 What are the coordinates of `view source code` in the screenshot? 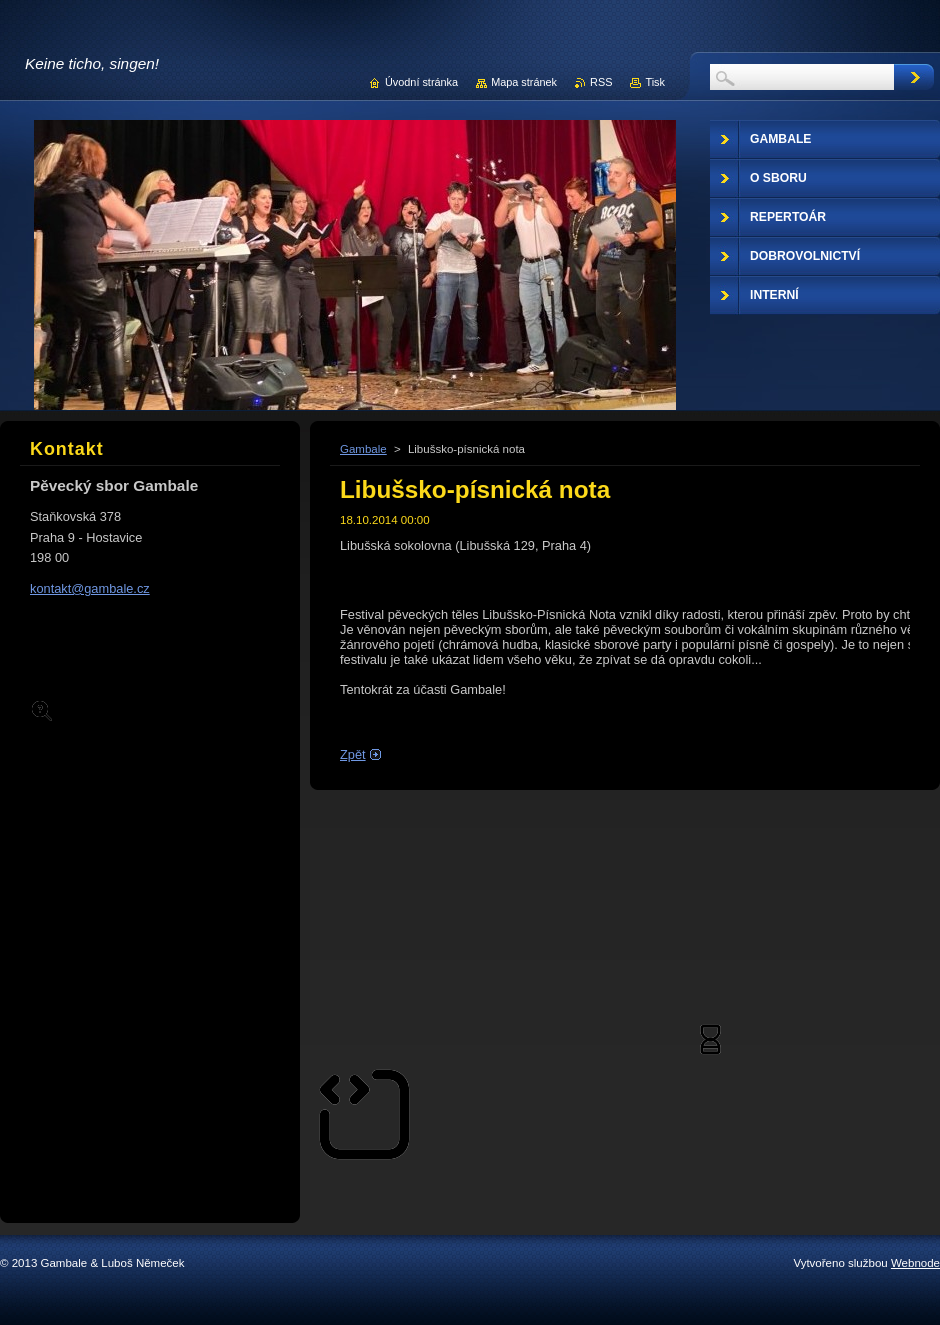 It's located at (364, 1114).